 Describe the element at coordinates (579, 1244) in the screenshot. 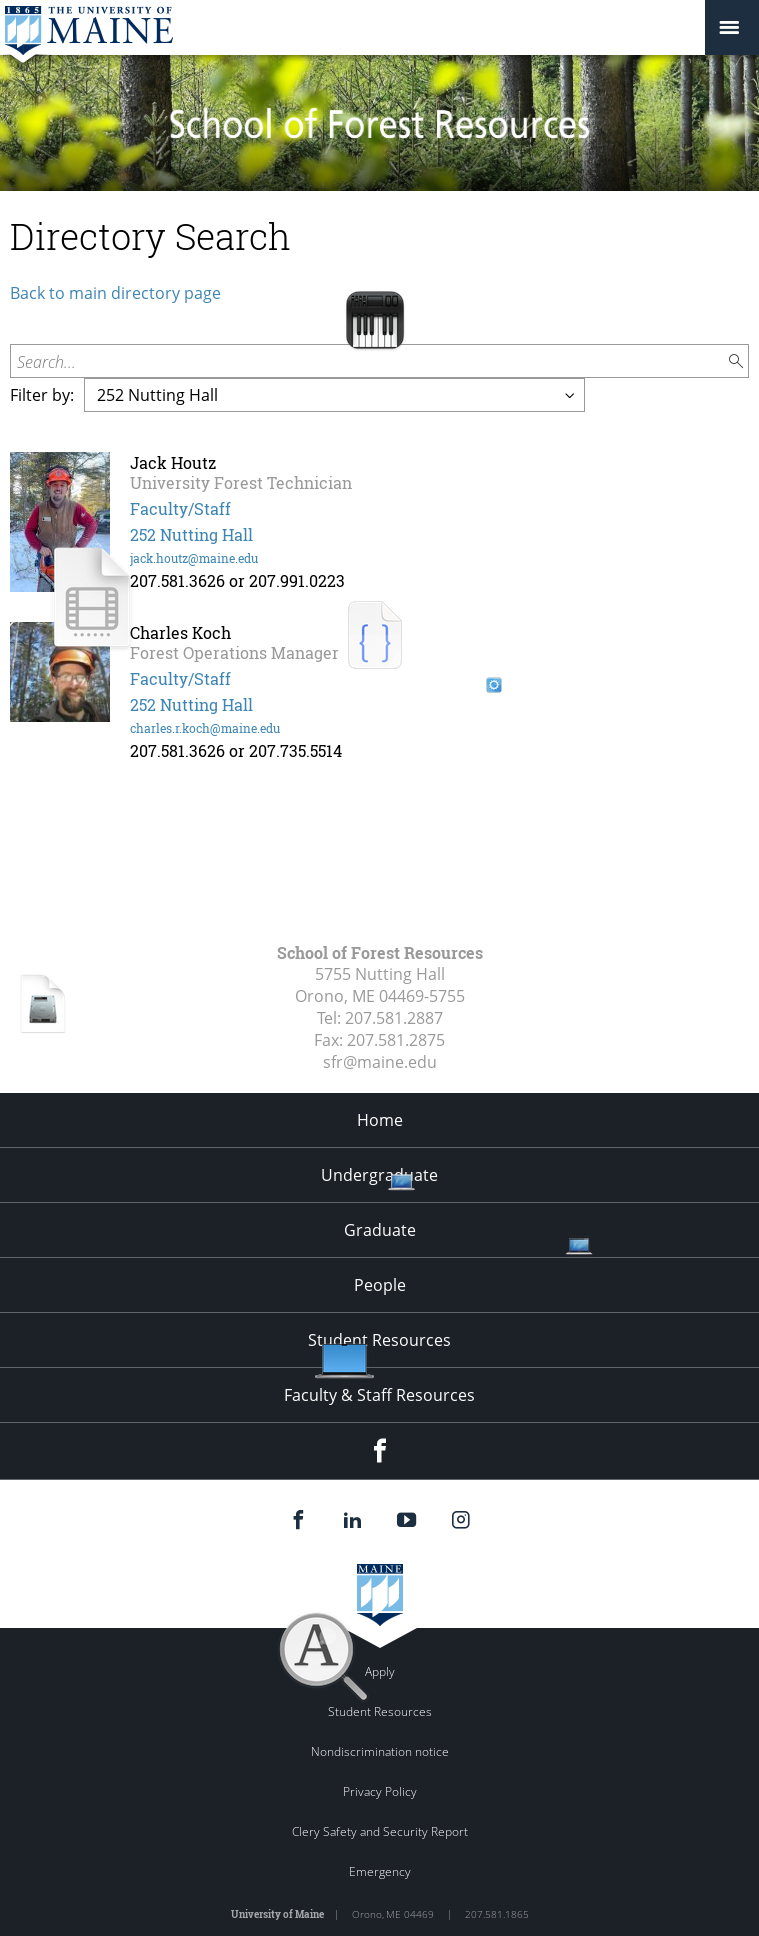

I see `open the computer or my mac view in Finder` at that location.